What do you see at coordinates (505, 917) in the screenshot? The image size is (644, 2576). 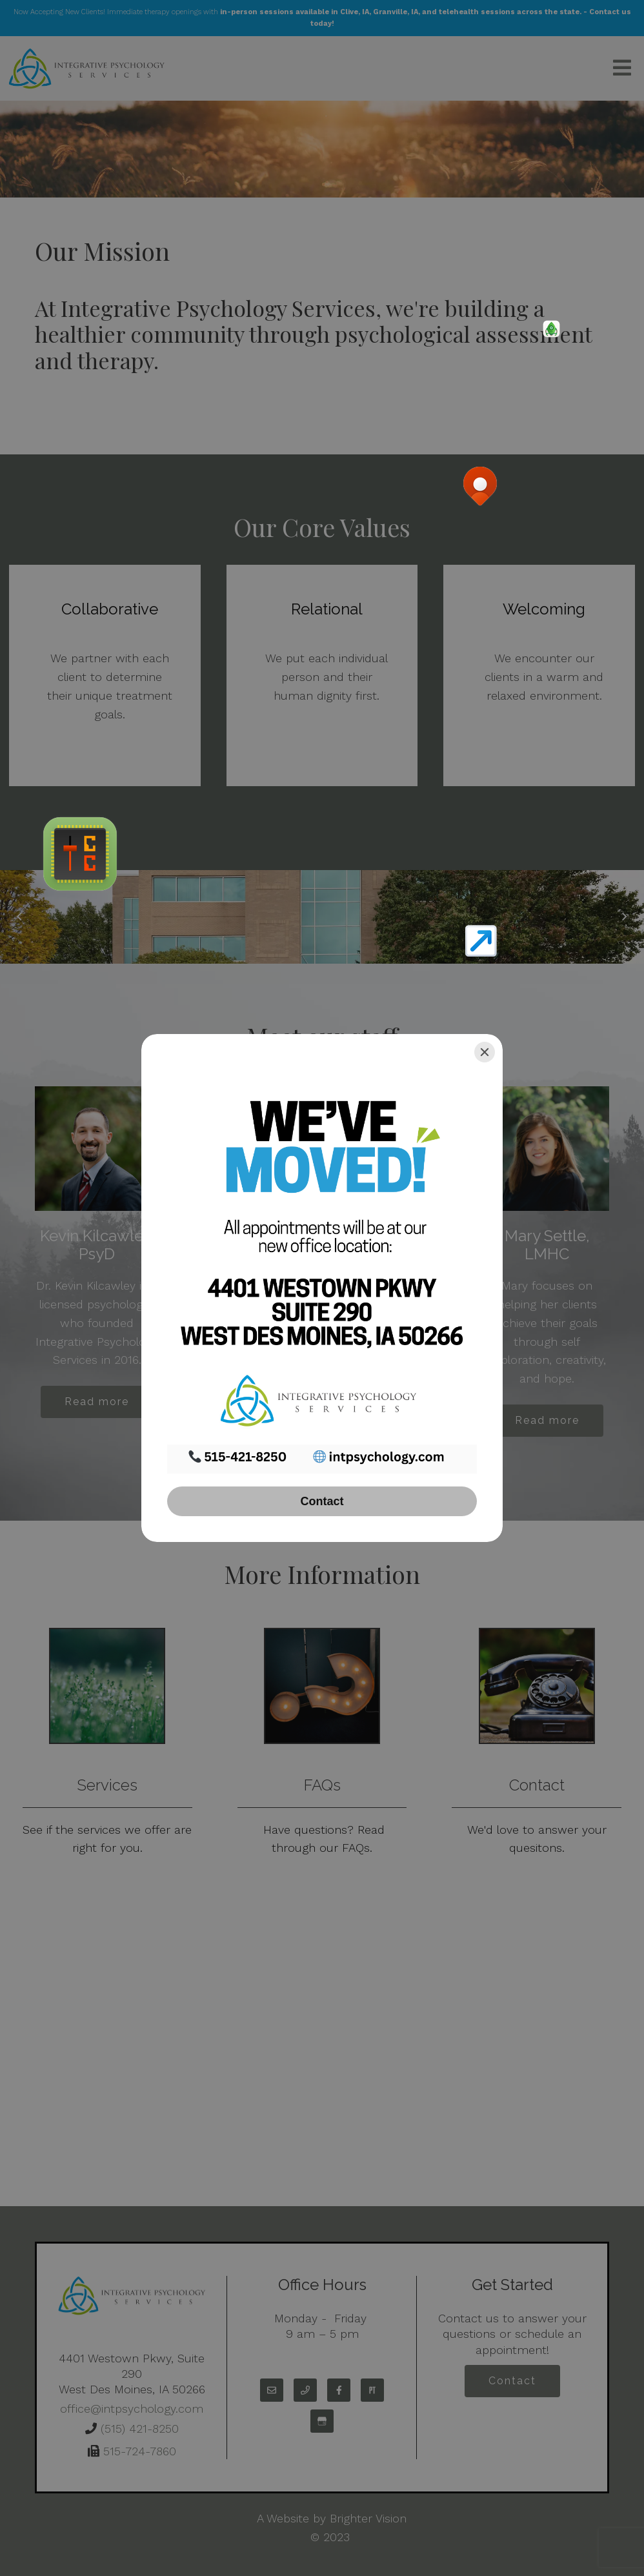 I see `indicates this item is a shortcut to another file or application` at bounding box center [505, 917].